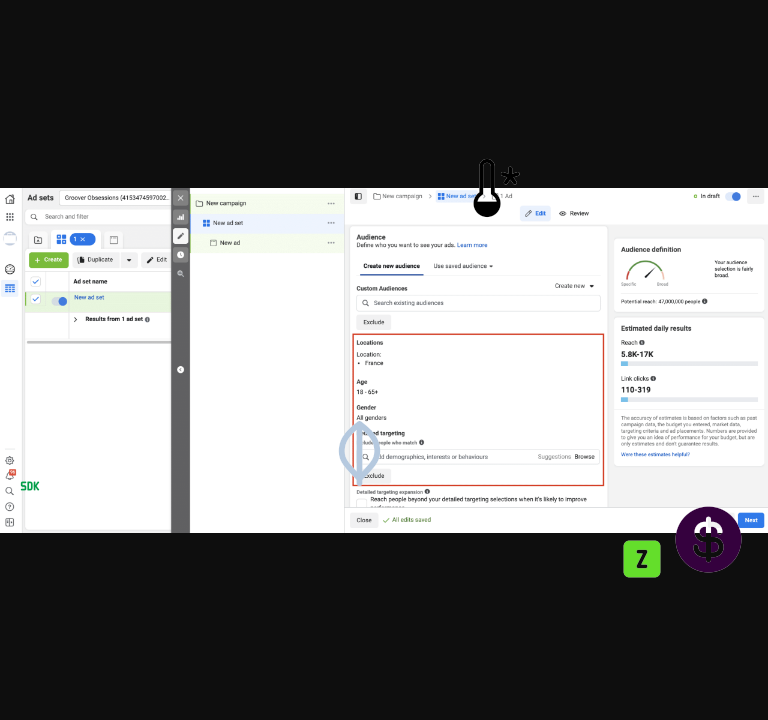  I want to click on MongoDB database service logo, so click(359, 453).